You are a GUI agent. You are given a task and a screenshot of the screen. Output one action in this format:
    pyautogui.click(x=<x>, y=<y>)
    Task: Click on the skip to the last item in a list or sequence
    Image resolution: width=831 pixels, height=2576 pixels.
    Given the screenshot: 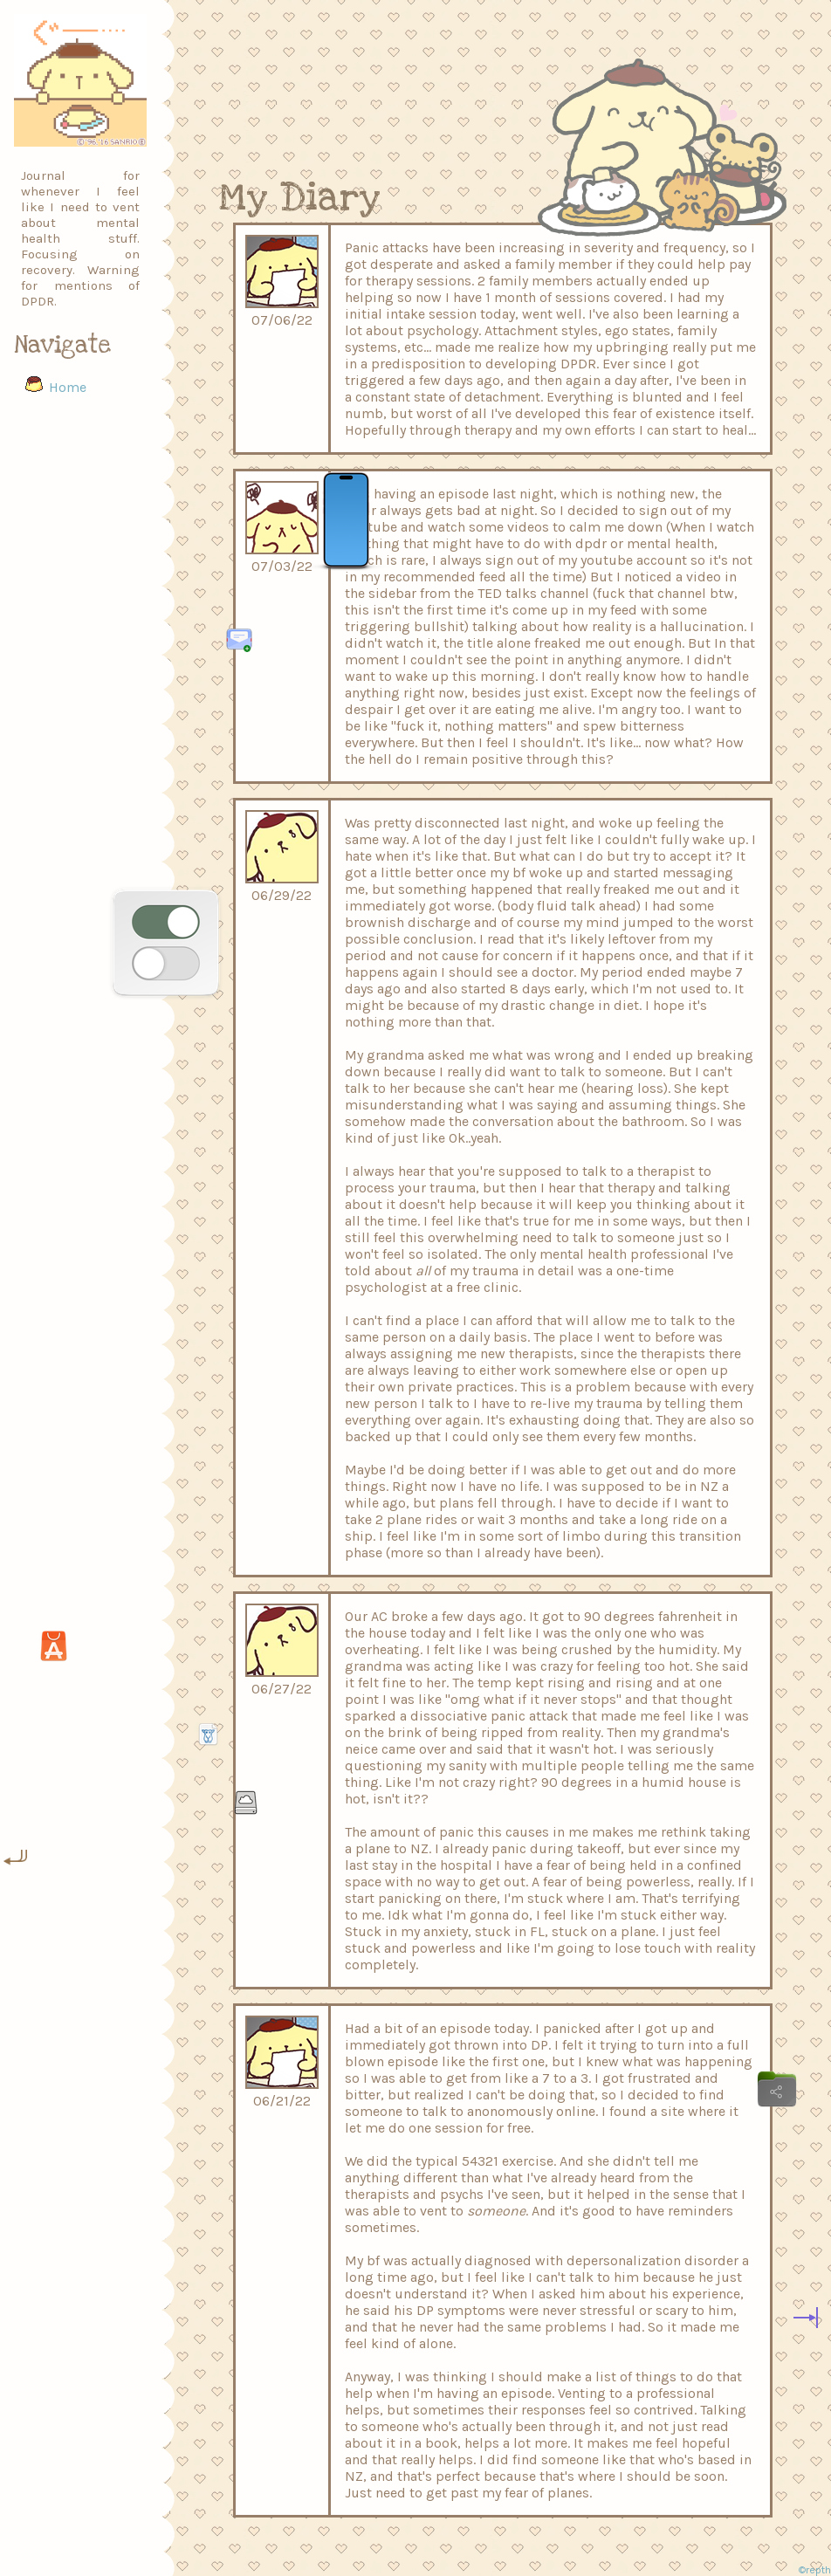 What is the action you would take?
    pyautogui.click(x=806, y=2318)
    